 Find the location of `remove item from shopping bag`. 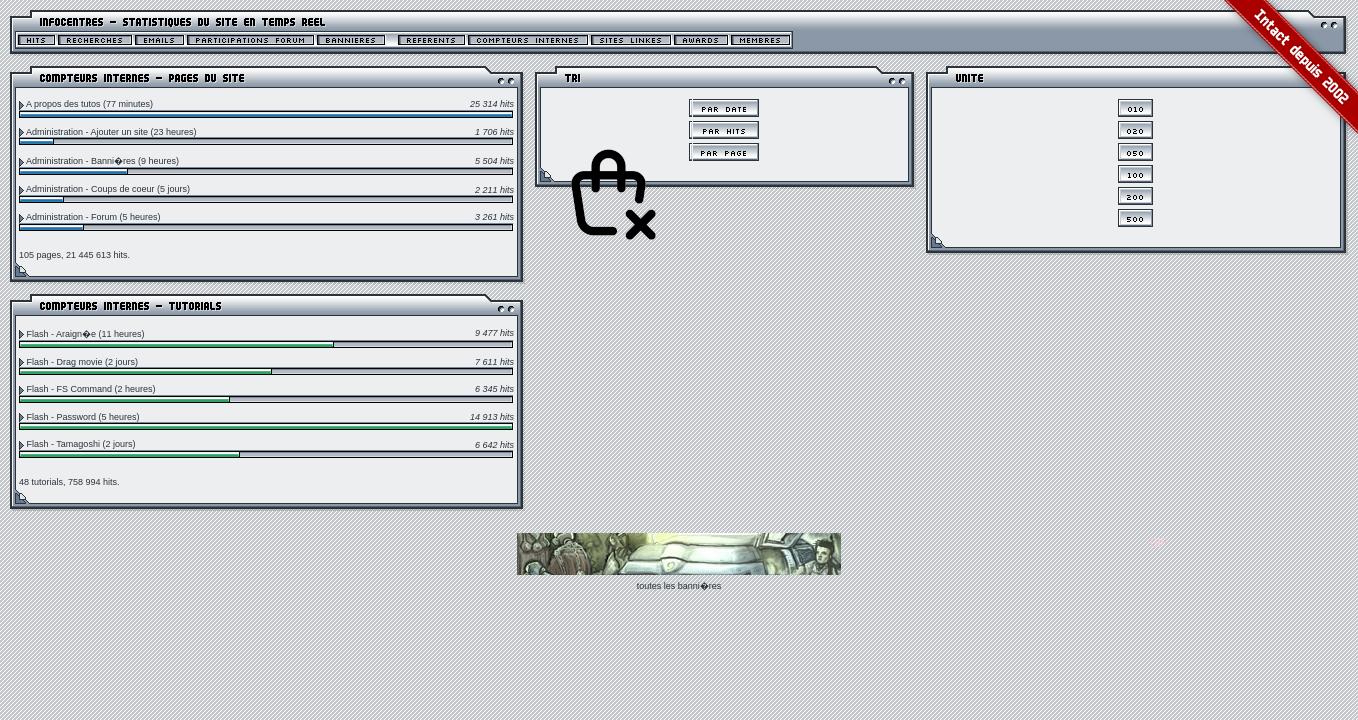

remove item from shopping bag is located at coordinates (608, 192).